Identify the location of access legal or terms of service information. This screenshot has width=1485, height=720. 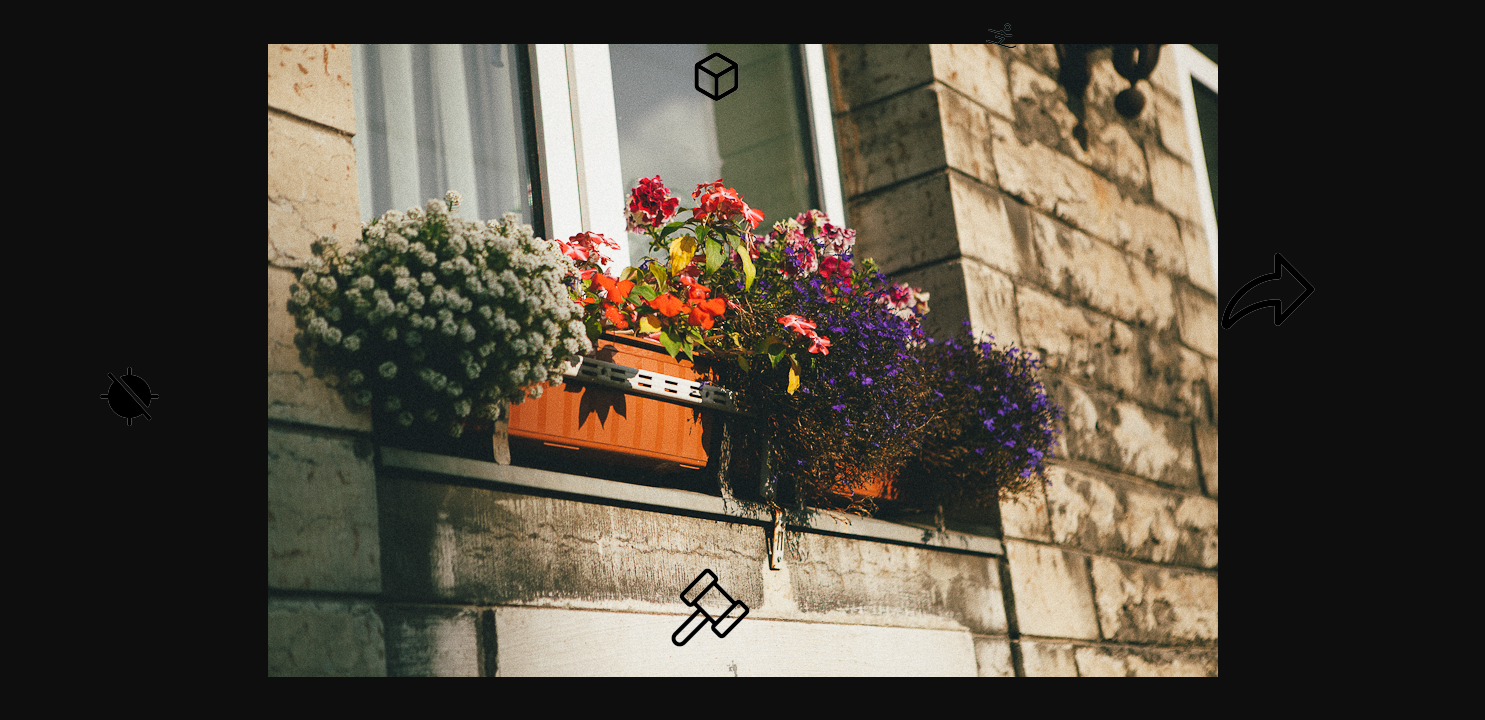
(707, 610).